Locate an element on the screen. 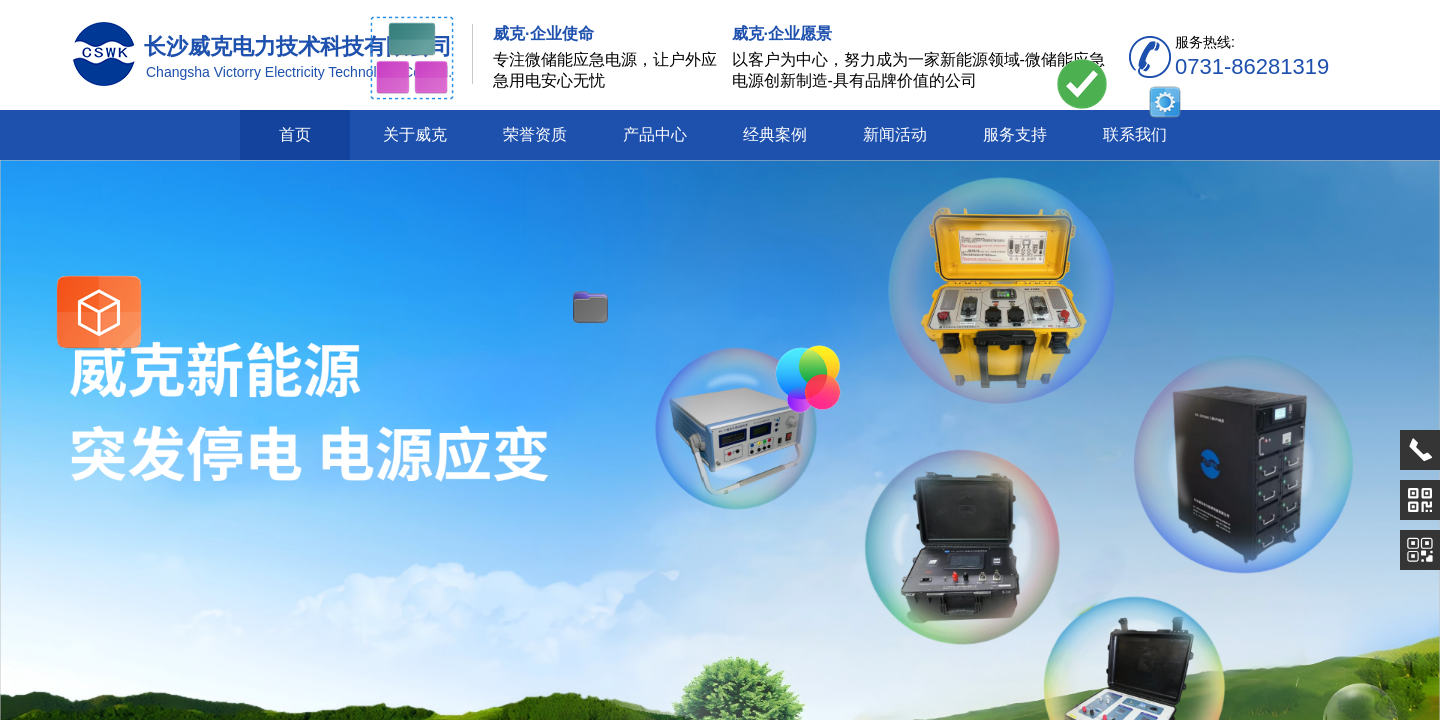  open folder to view contents is located at coordinates (590, 306).